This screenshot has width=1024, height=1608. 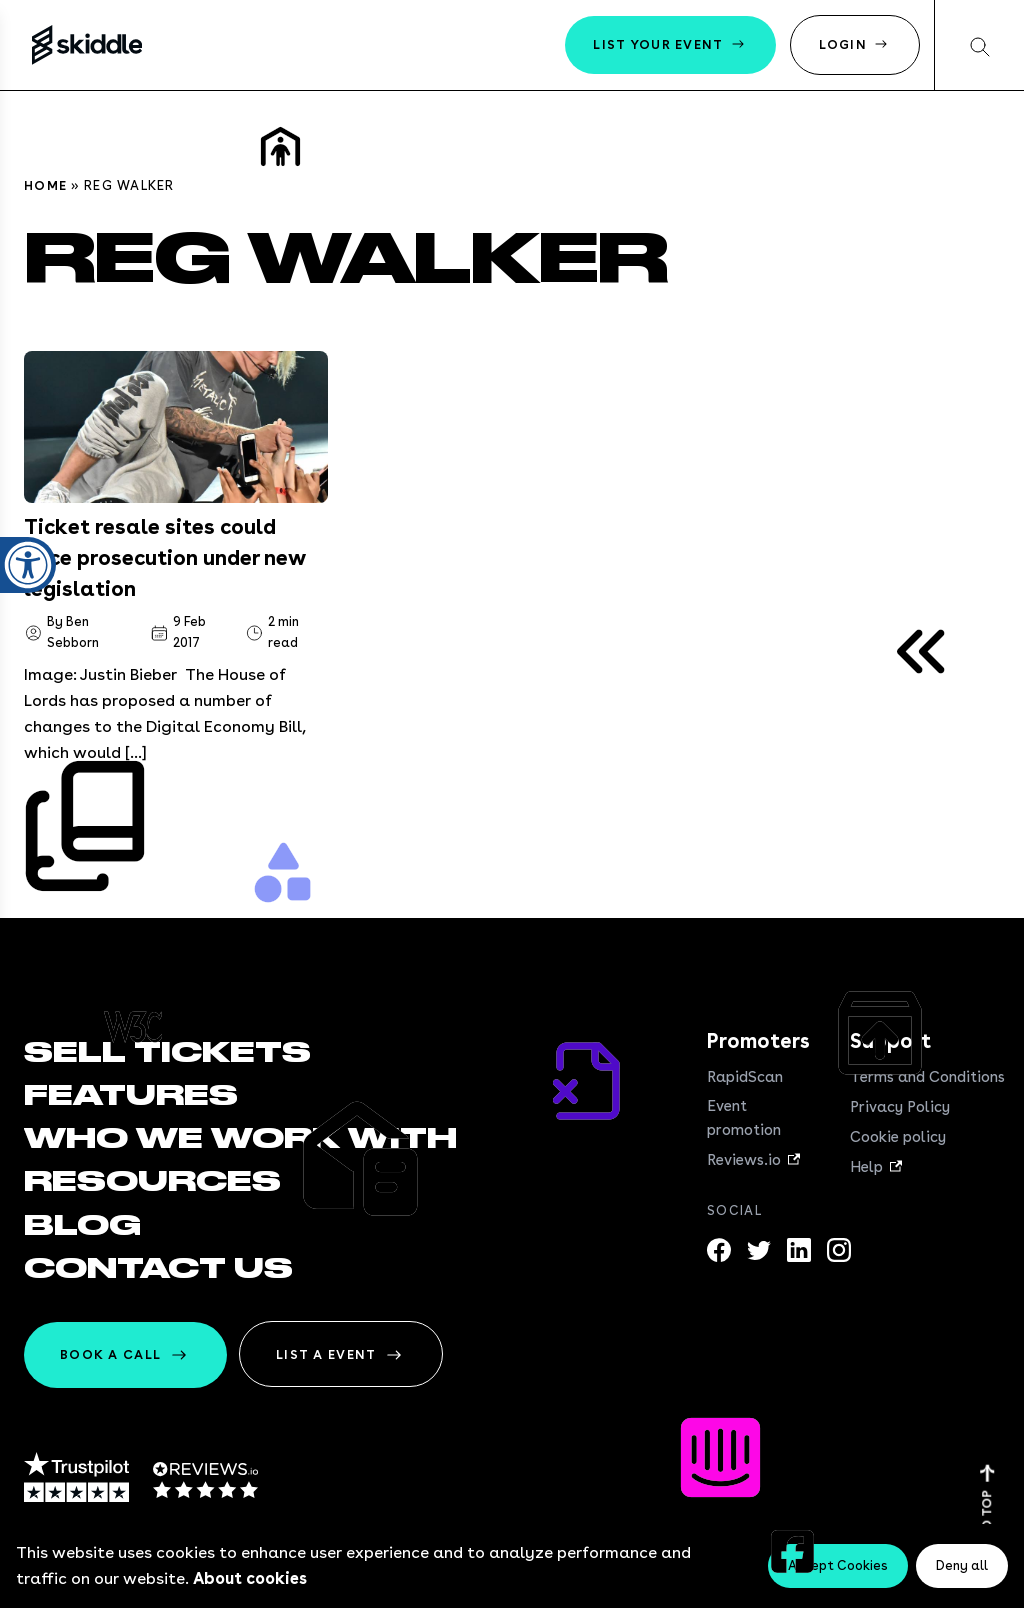 What do you see at coordinates (880, 1033) in the screenshot?
I see `upload or export a package` at bounding box center [880, 1033].